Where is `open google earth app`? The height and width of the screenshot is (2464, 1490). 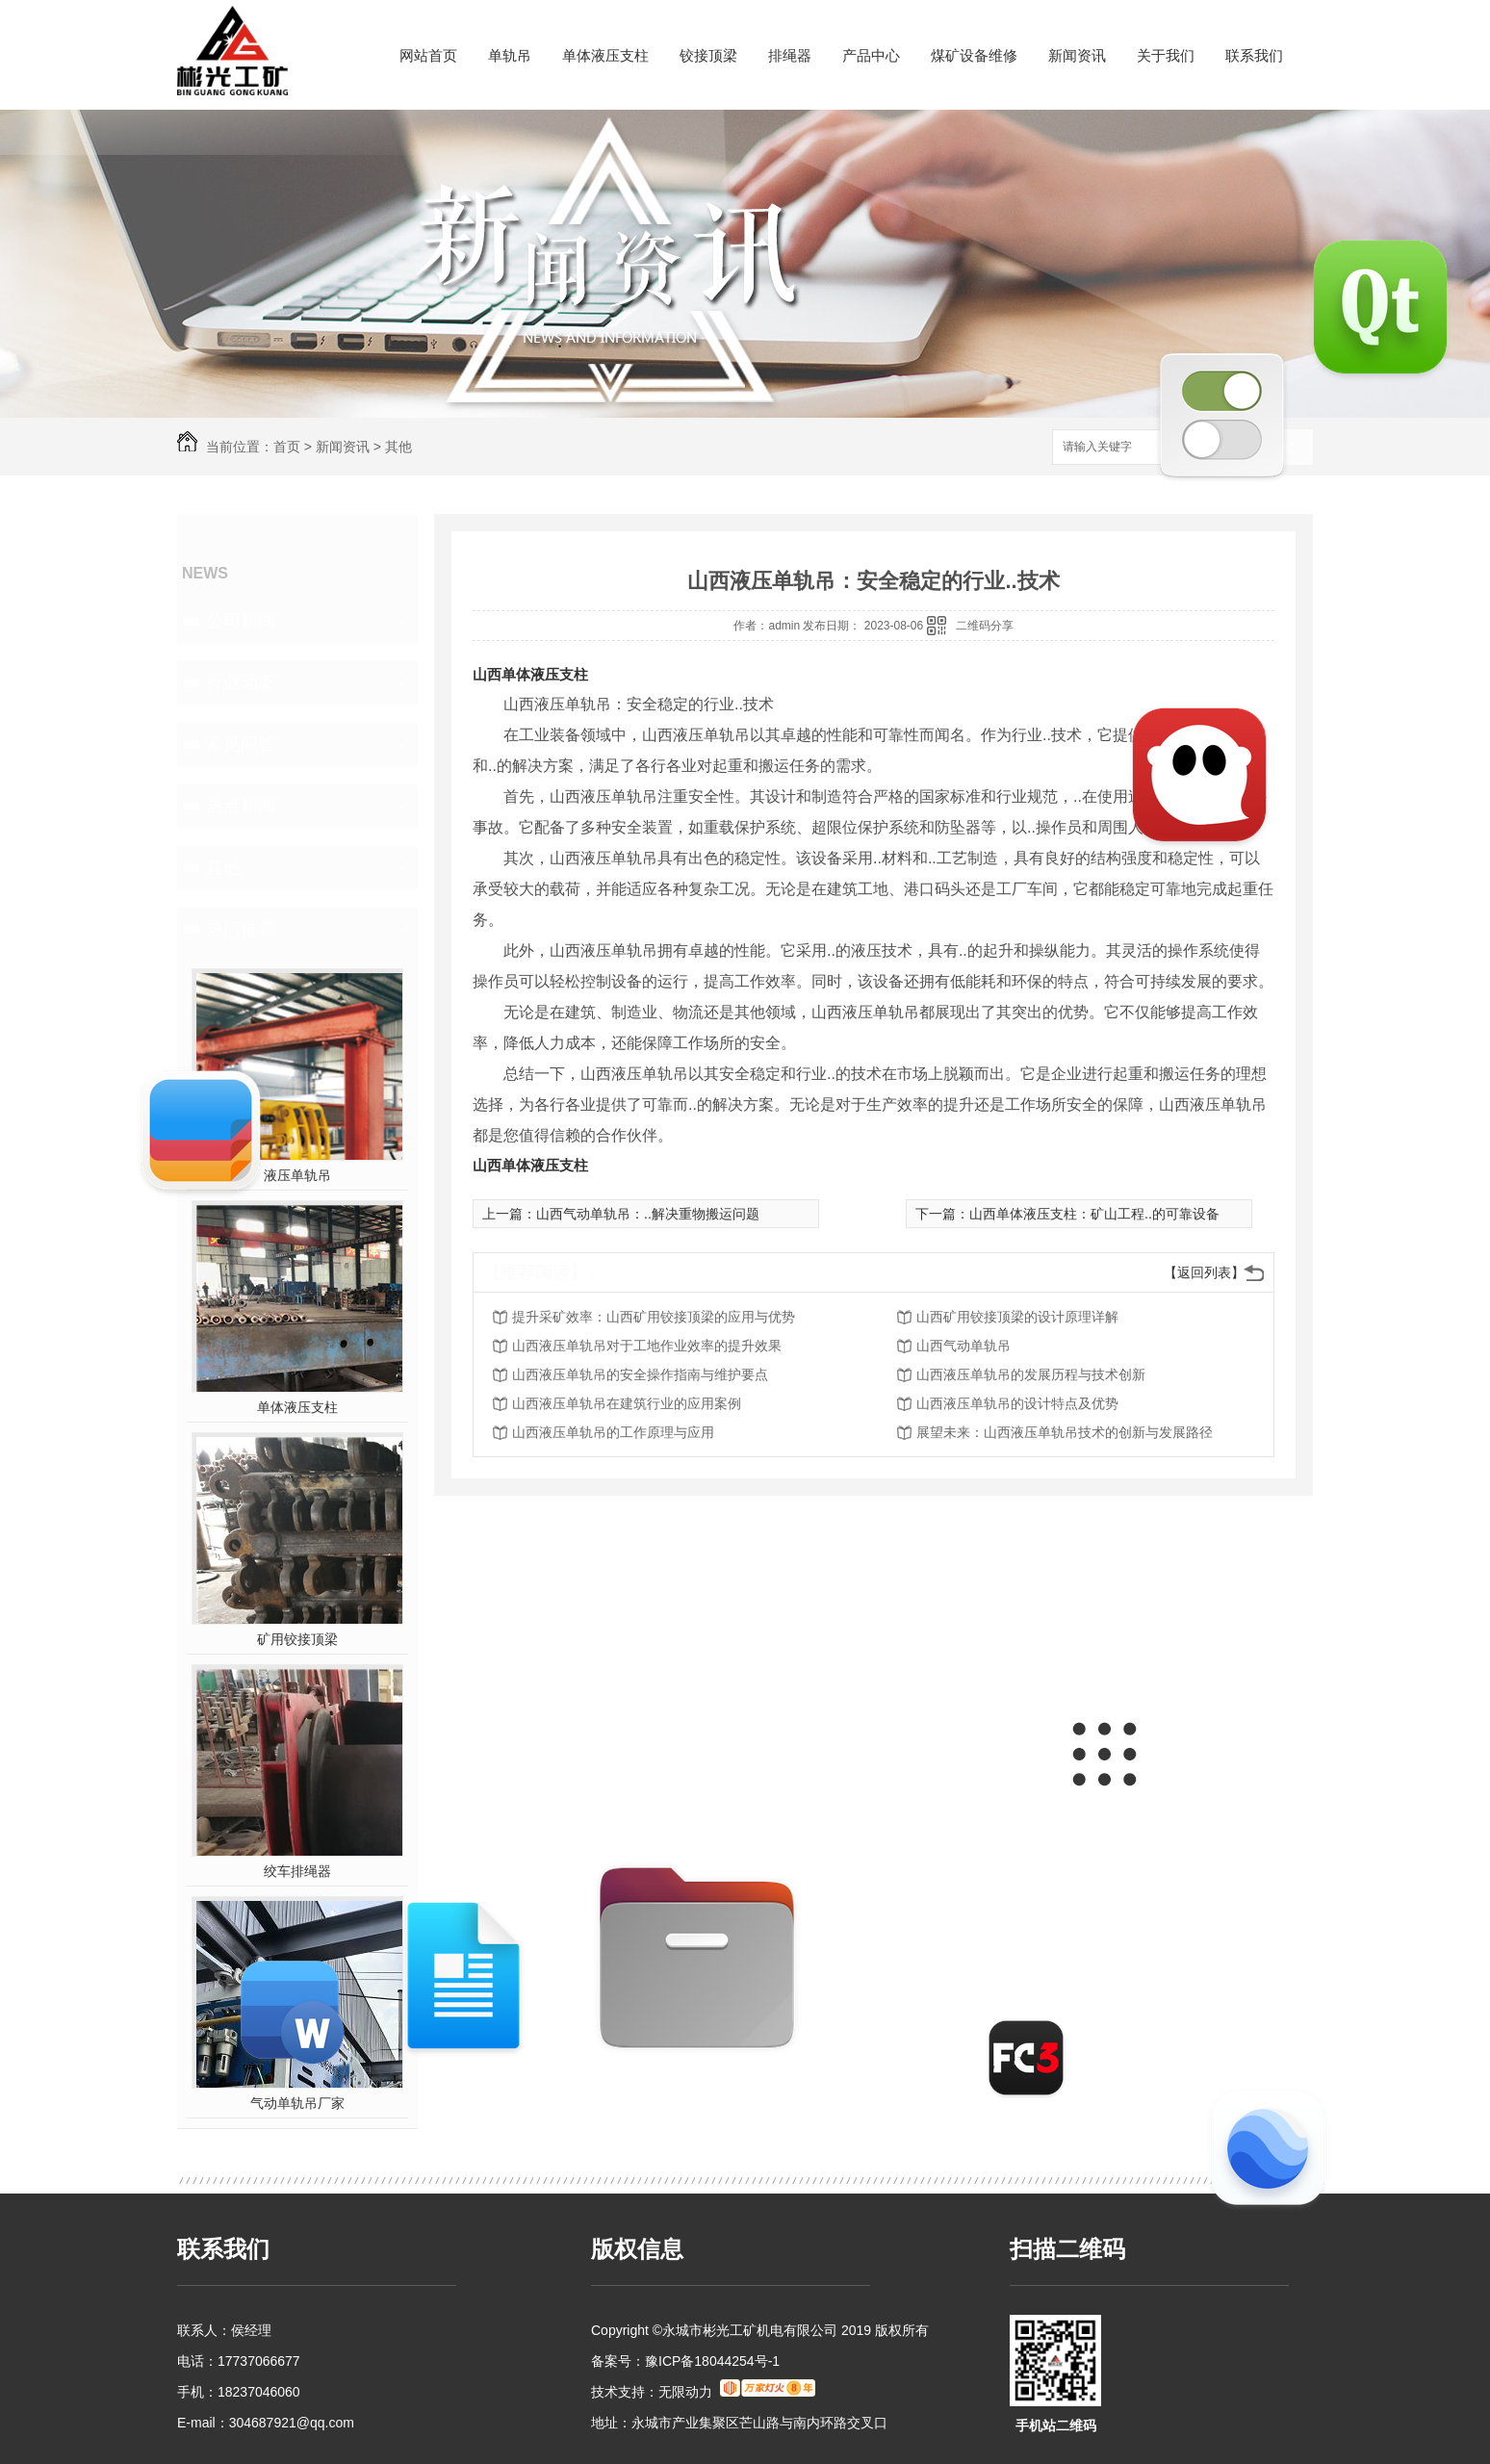 open google earth app is located at coordinates (1268, 2148).